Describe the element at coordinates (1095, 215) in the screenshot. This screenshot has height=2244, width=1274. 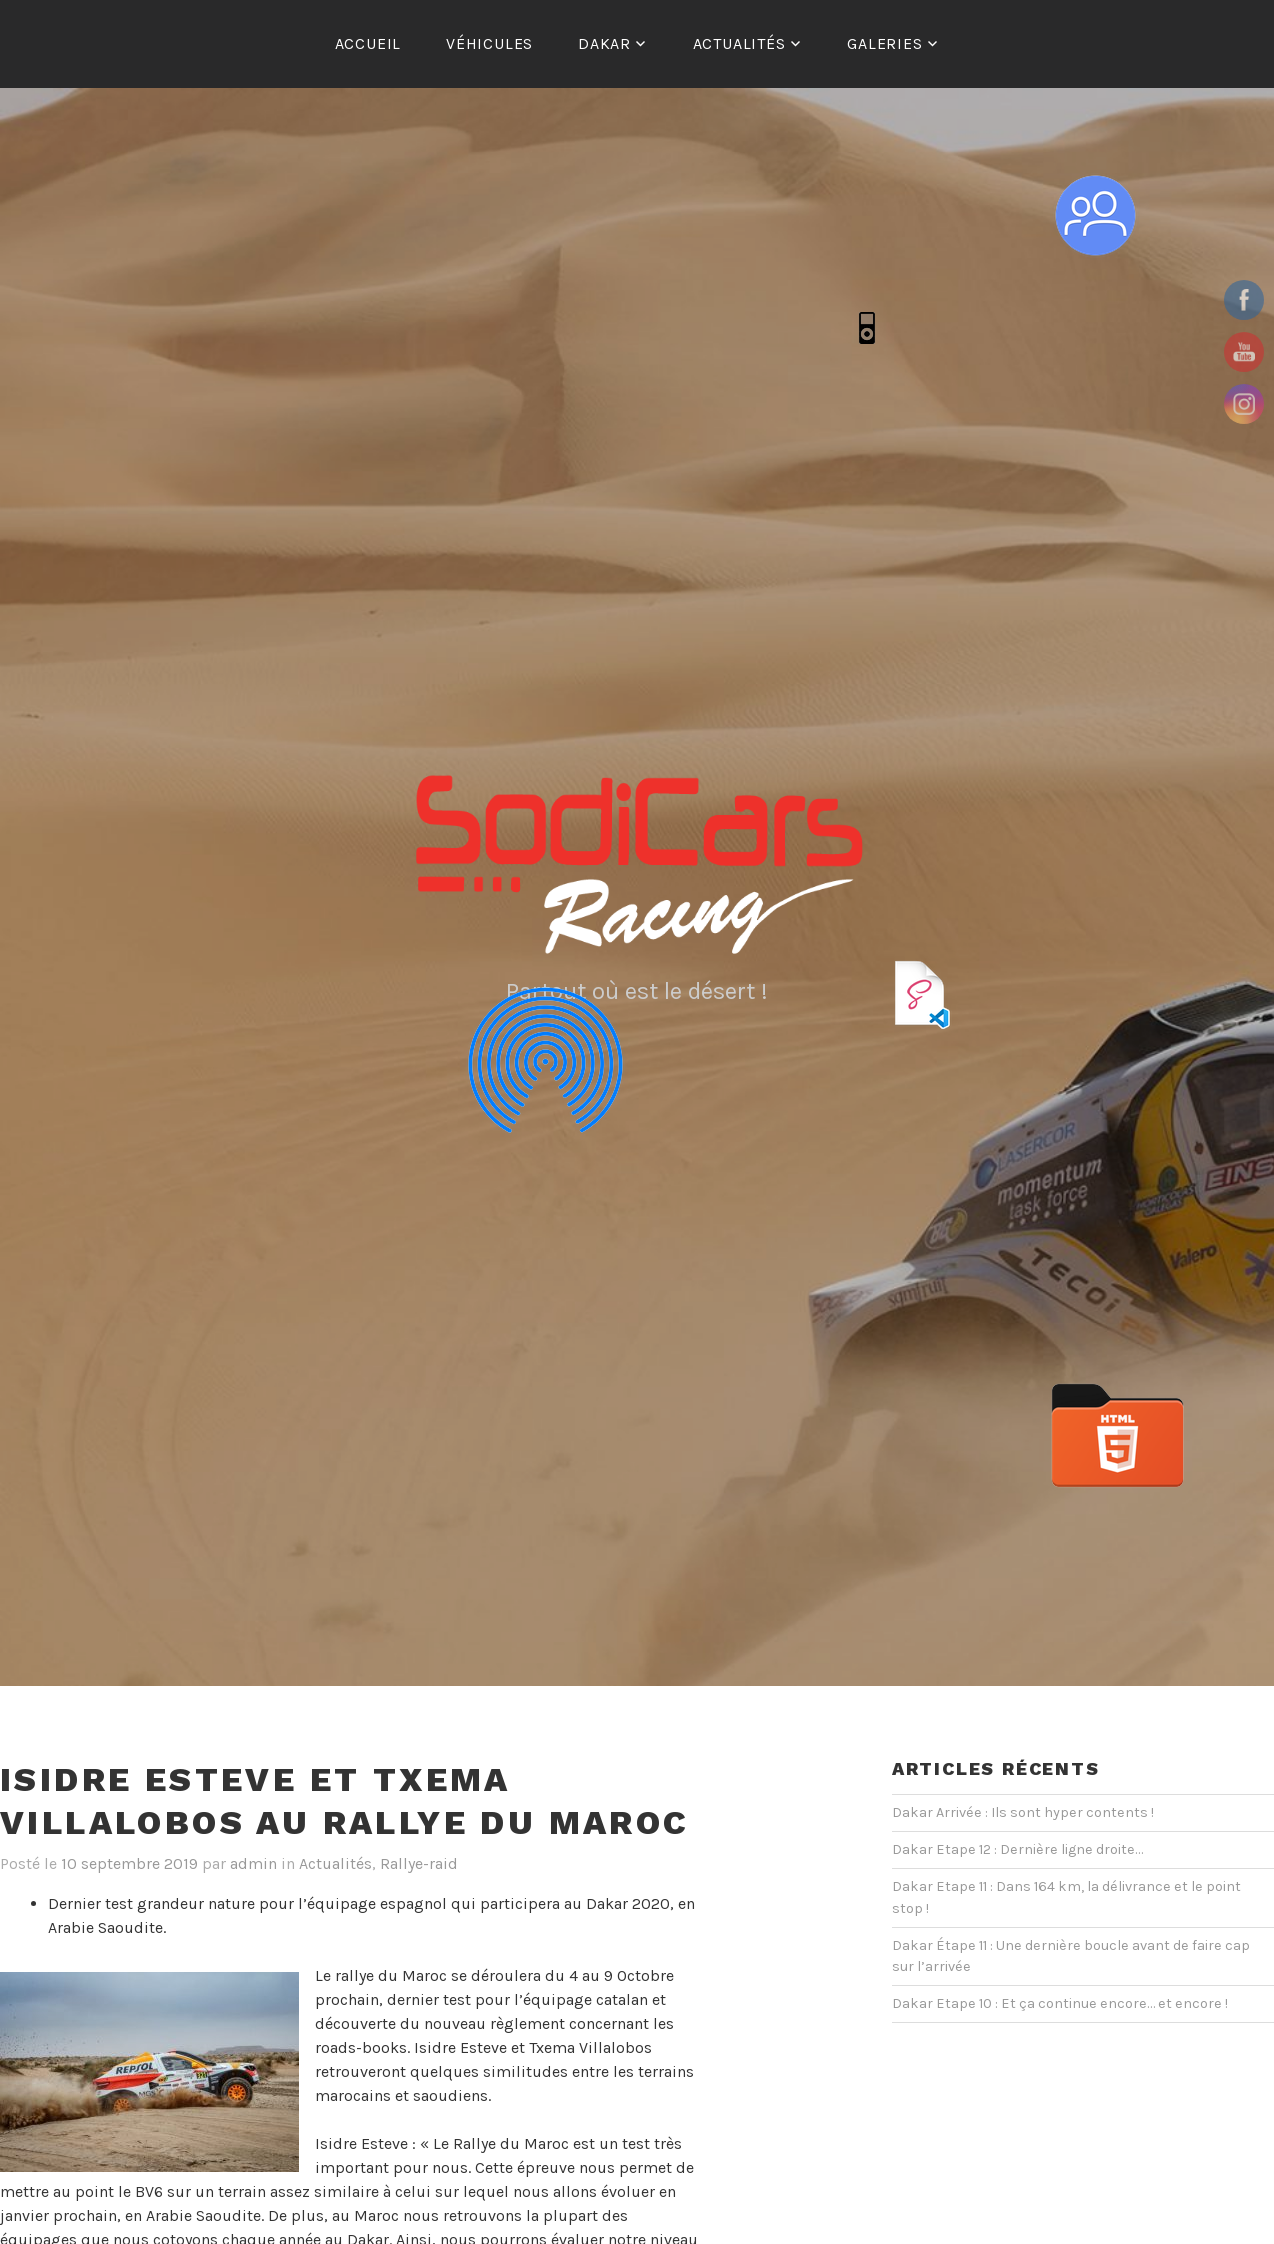
I see `access user account and personal settings` at that location.